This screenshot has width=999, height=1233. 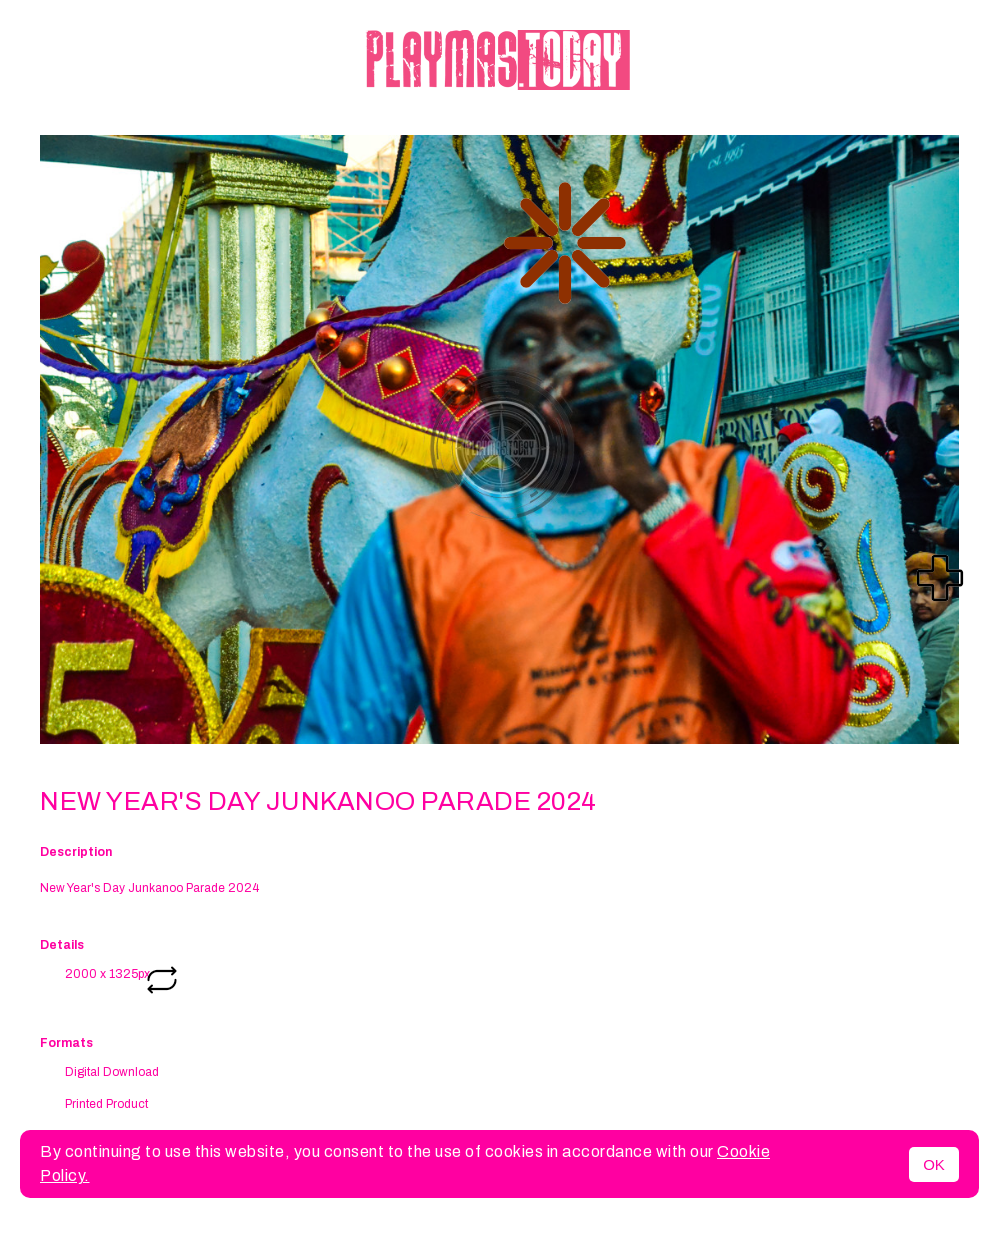 What do you see at coordinates (940, 578) in the screenshot?
I see `access health or medical features` at bounding box center [940, 578].